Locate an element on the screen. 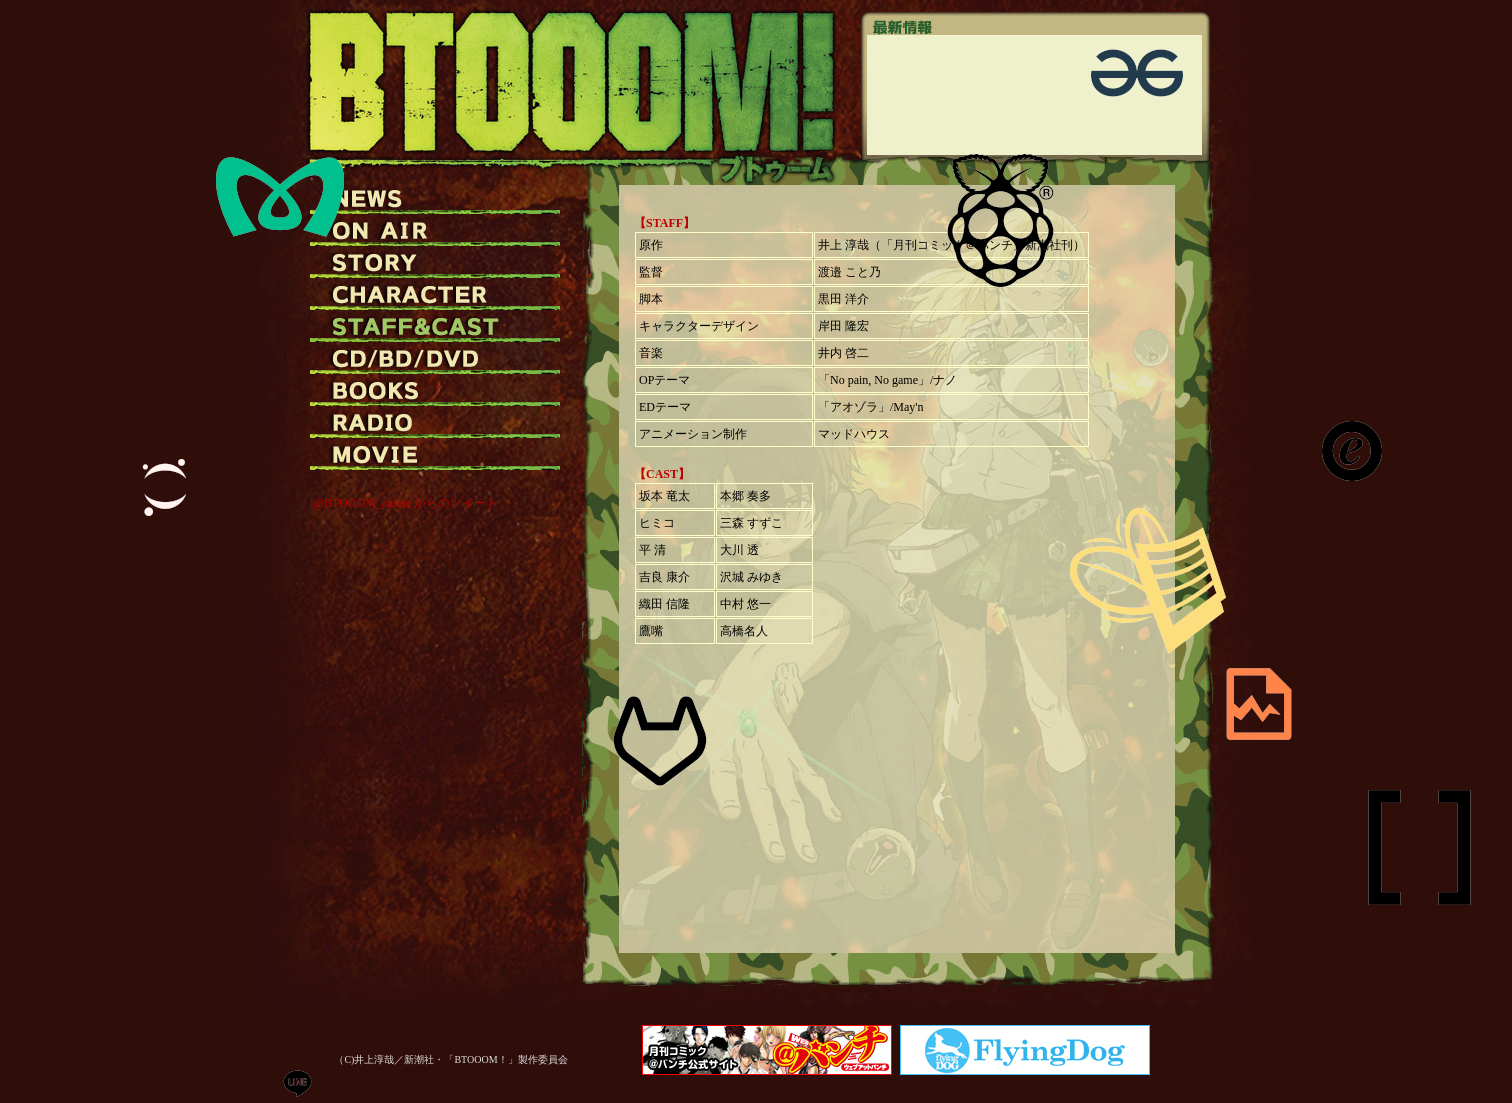 The height and width of the screenshot is (1103, 1512). access code editor or development tools is located at coordinates (1419, 847).